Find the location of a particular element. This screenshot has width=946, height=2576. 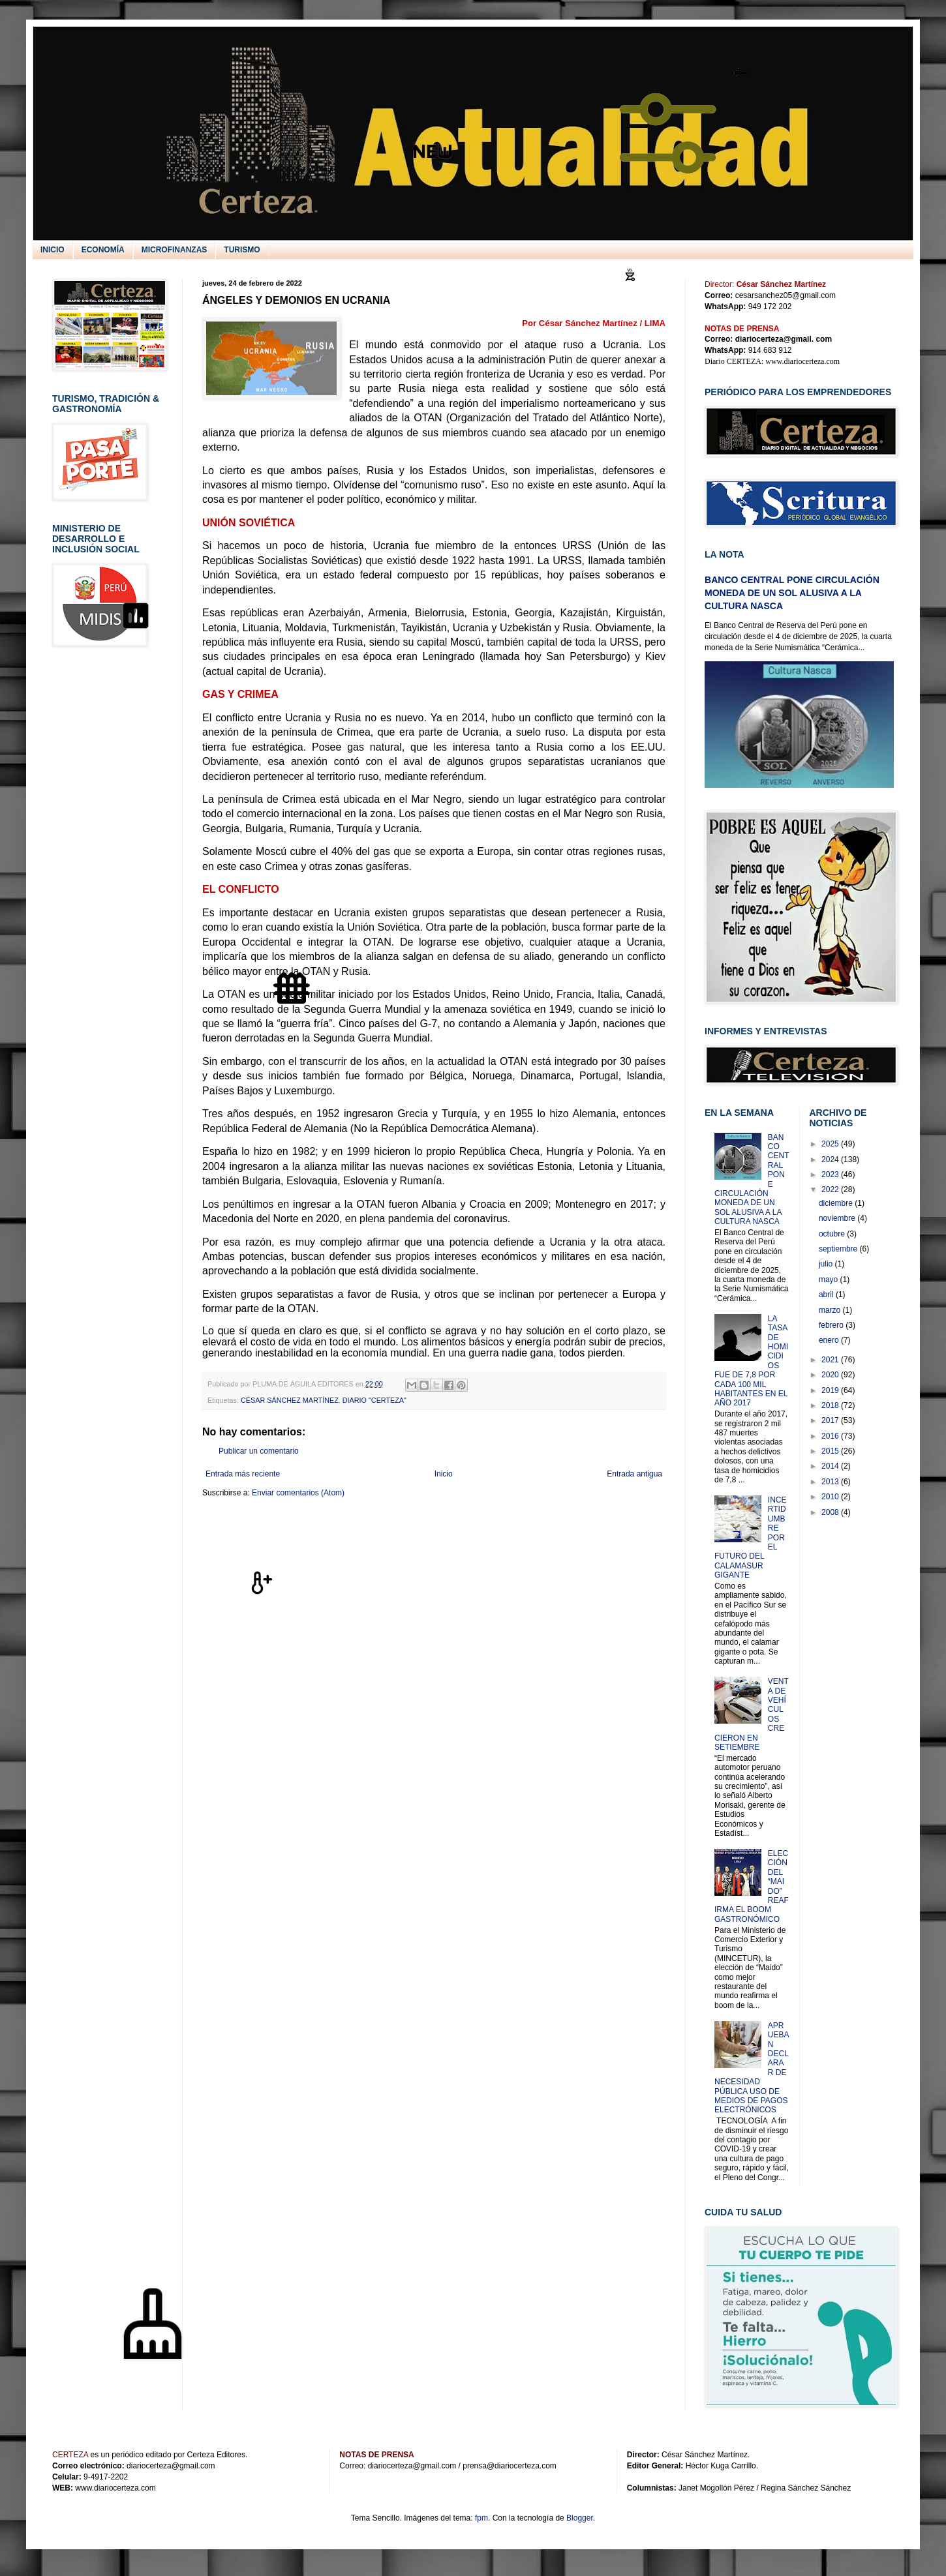

access yard or outdoor settings is located at coordinates (292, 987).